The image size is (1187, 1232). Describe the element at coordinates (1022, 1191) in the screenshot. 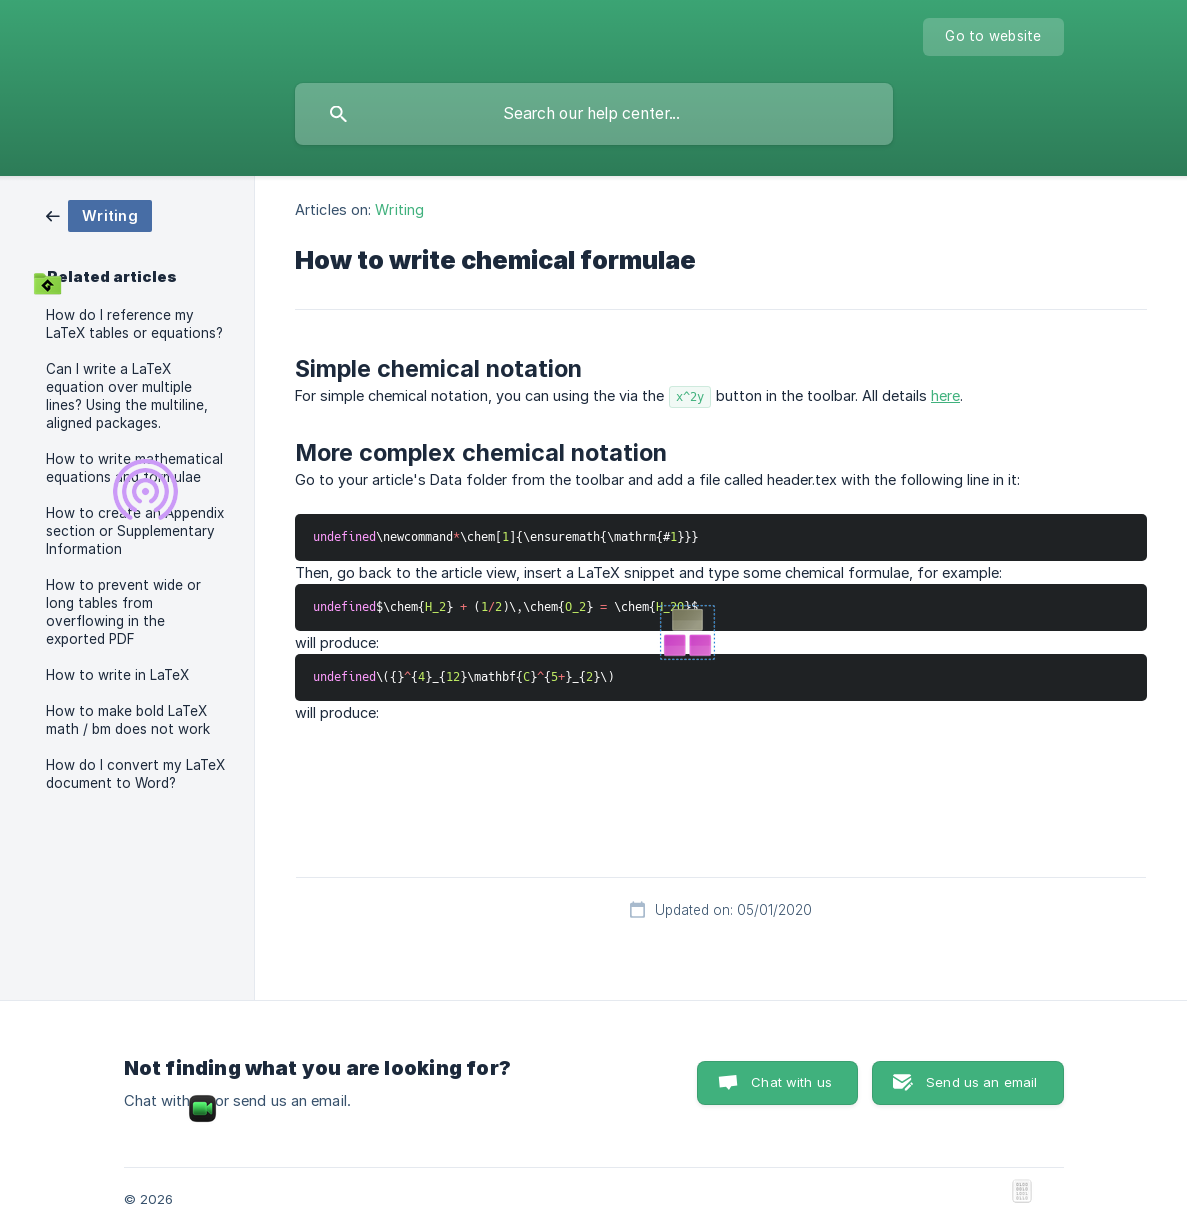

I see `indicates a binary or executable file type` at that location.